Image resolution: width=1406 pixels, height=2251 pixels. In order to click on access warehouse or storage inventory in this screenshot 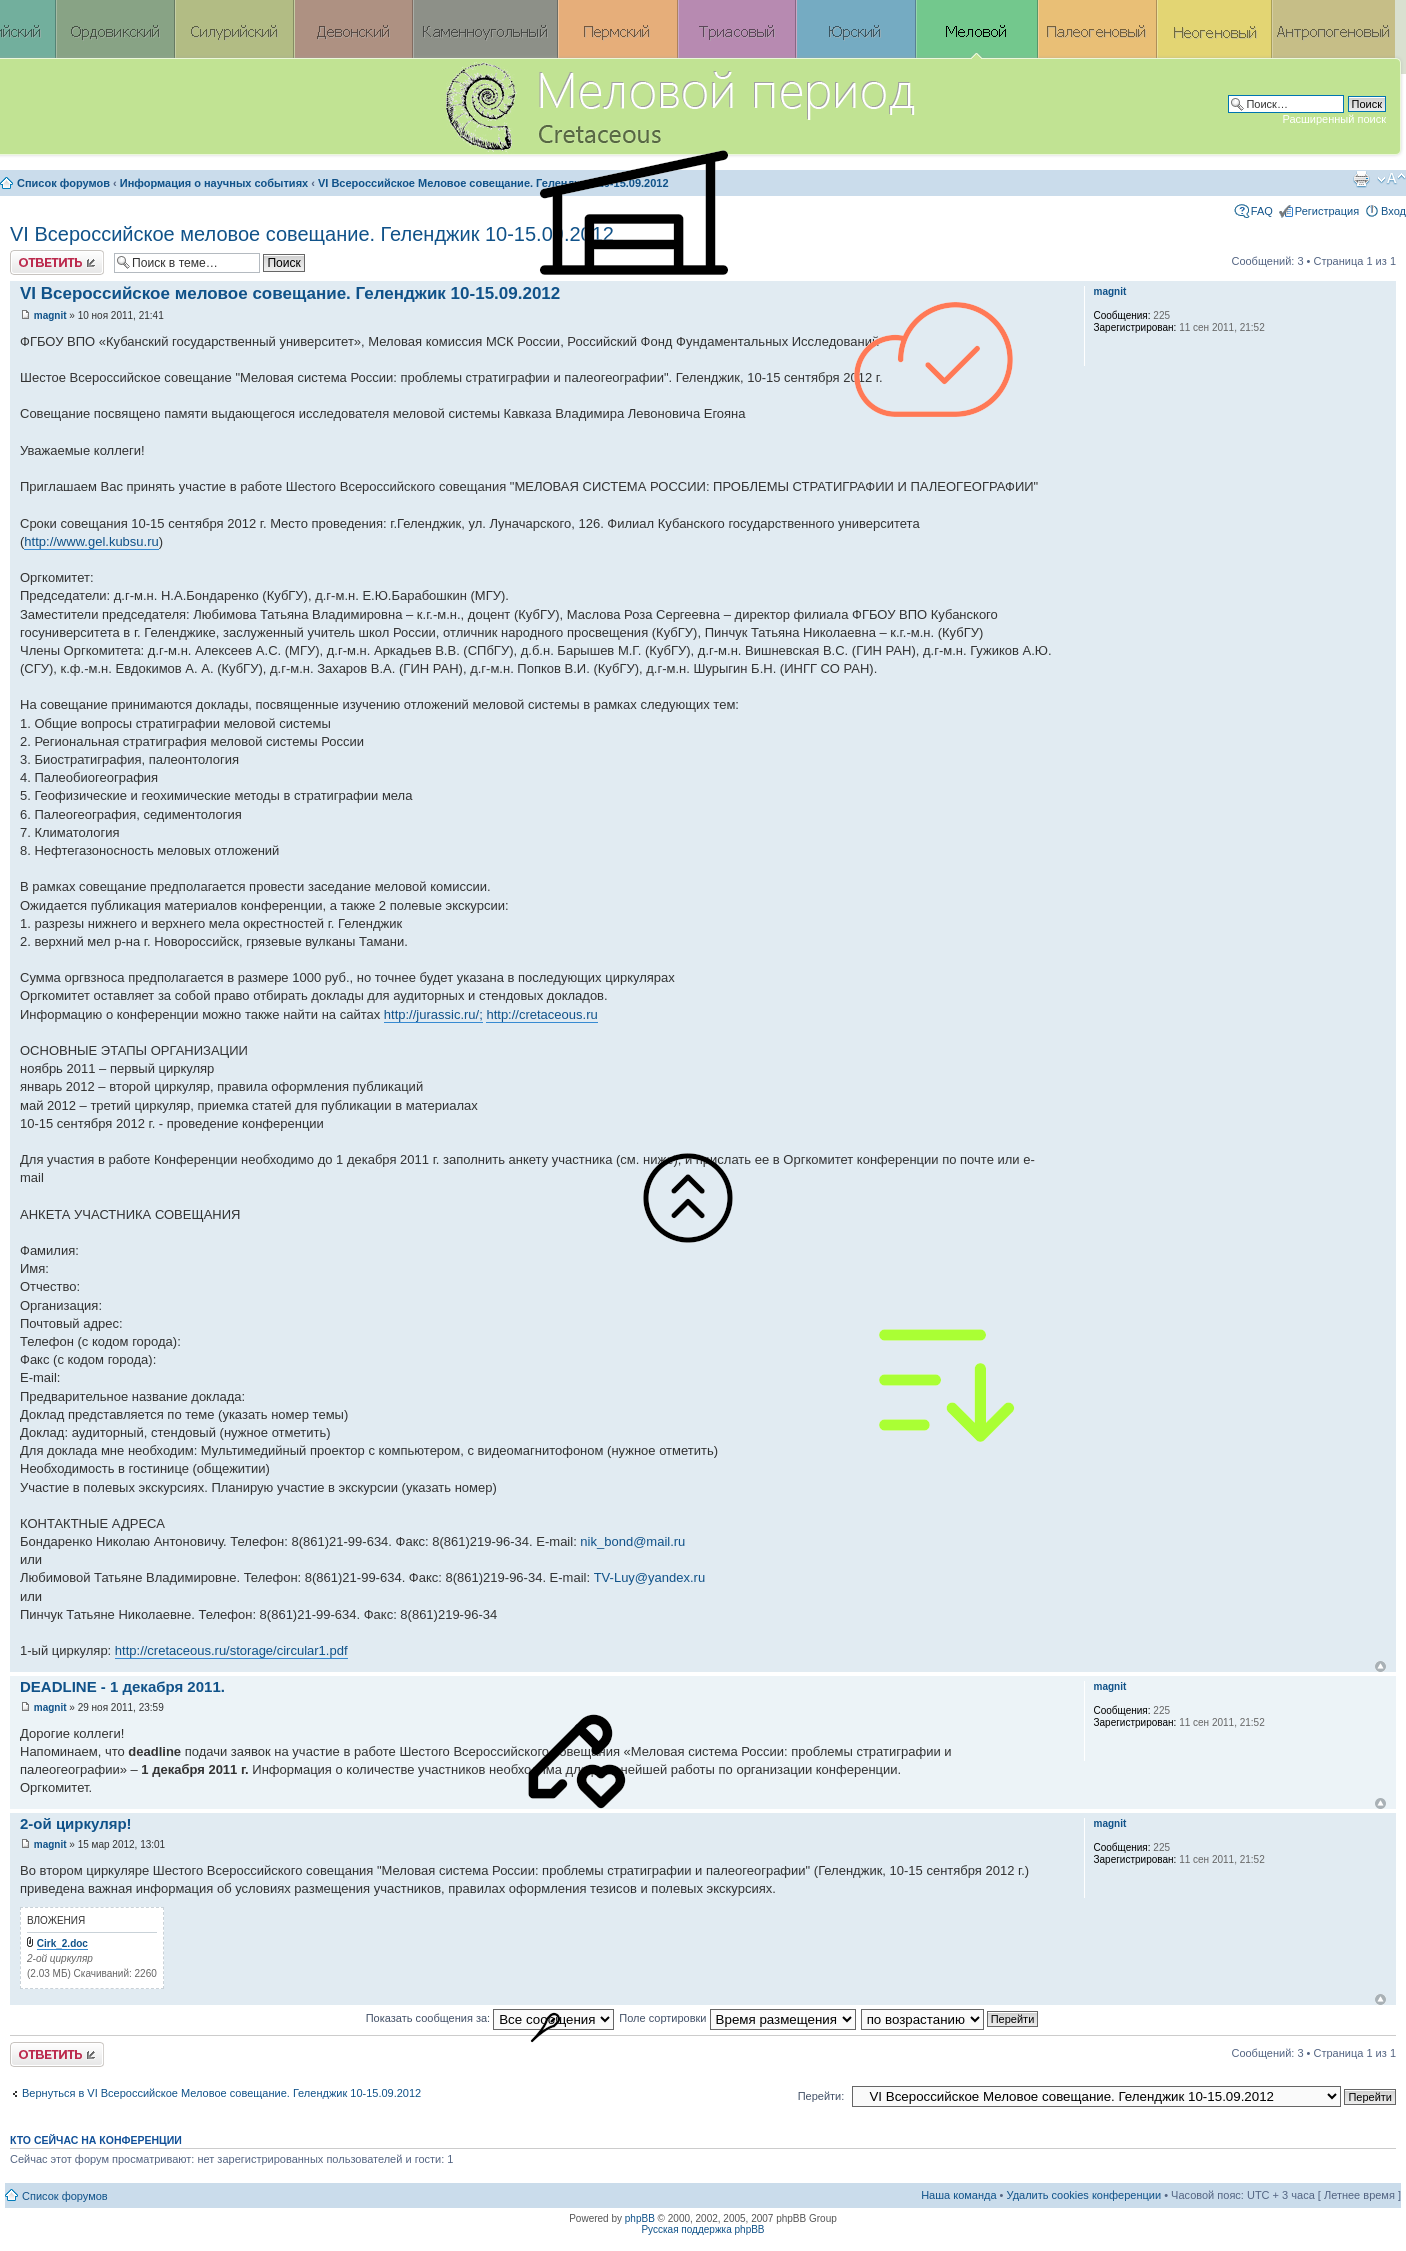, I will do `click(634, 219)`.